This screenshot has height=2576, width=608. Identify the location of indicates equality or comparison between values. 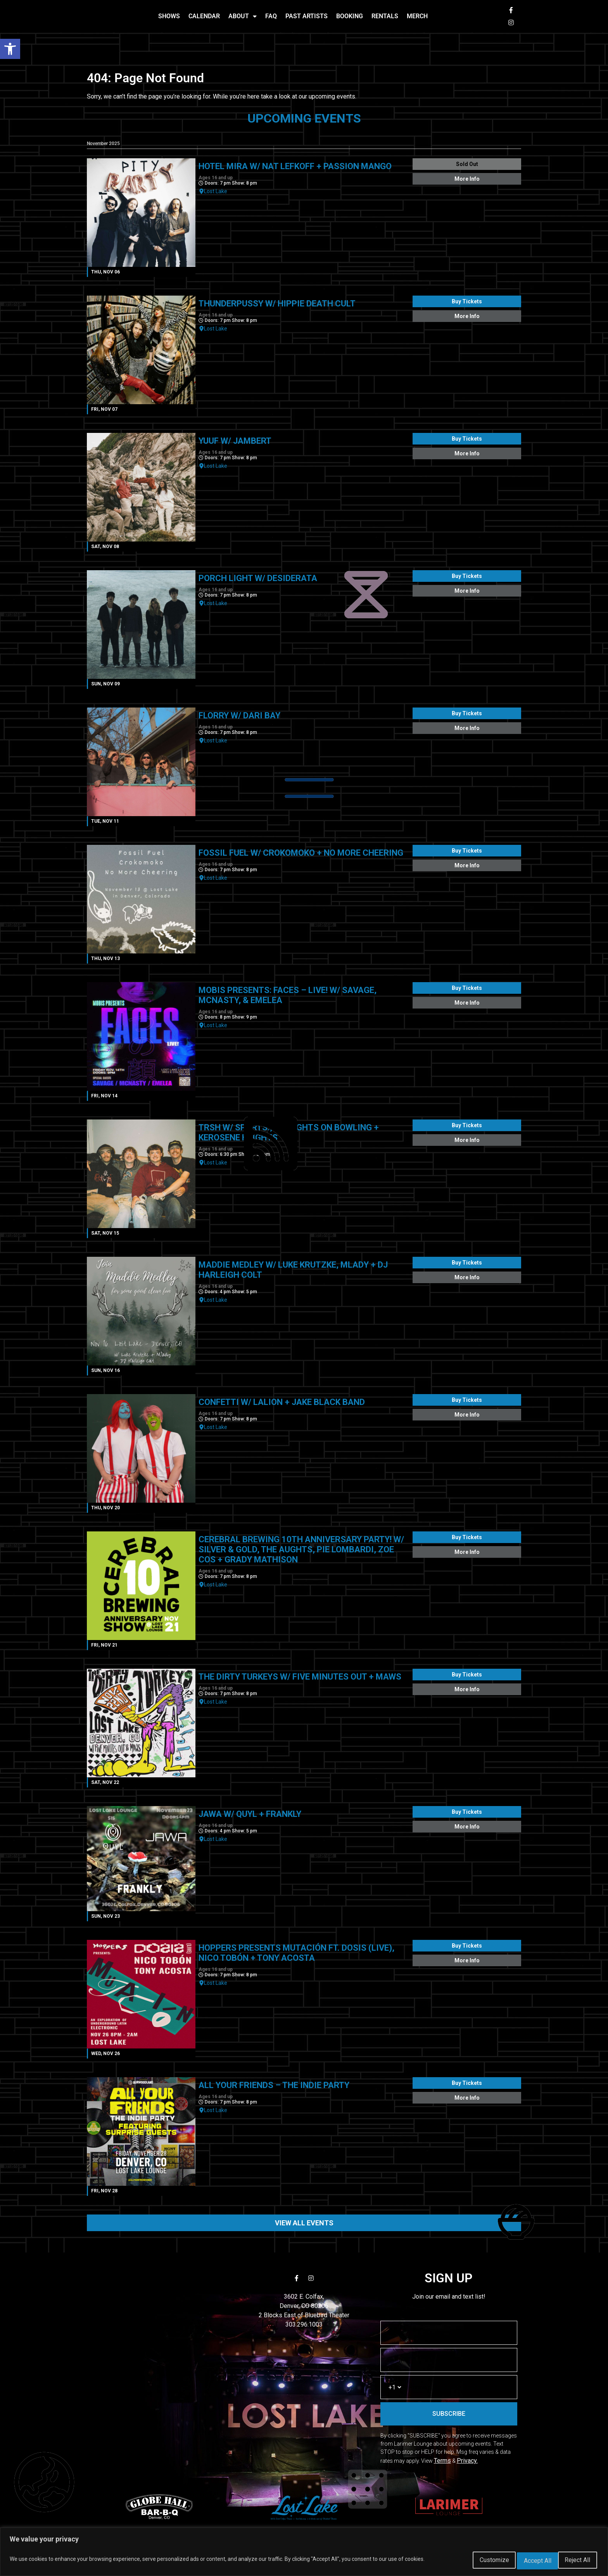
(309, 788).